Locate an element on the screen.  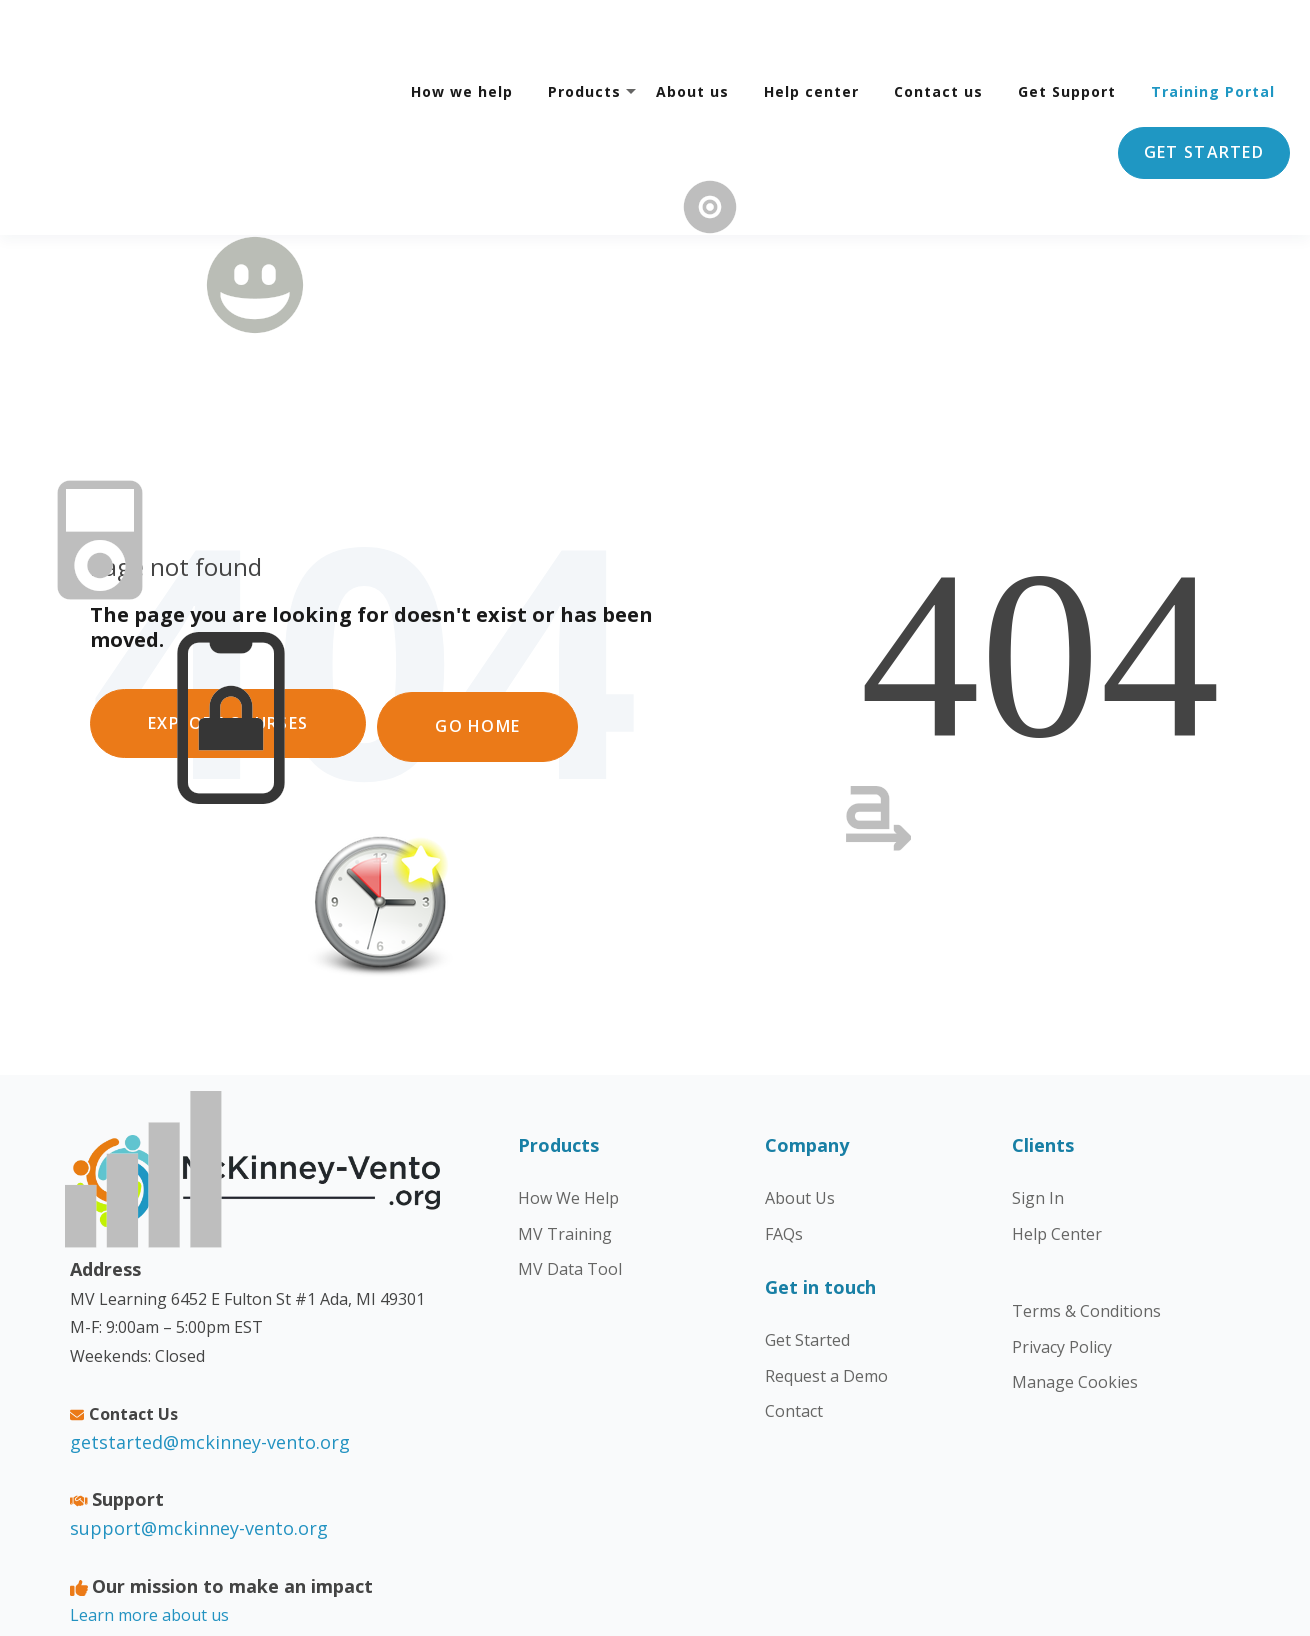
access media player device is located at coordinates (100, 540).